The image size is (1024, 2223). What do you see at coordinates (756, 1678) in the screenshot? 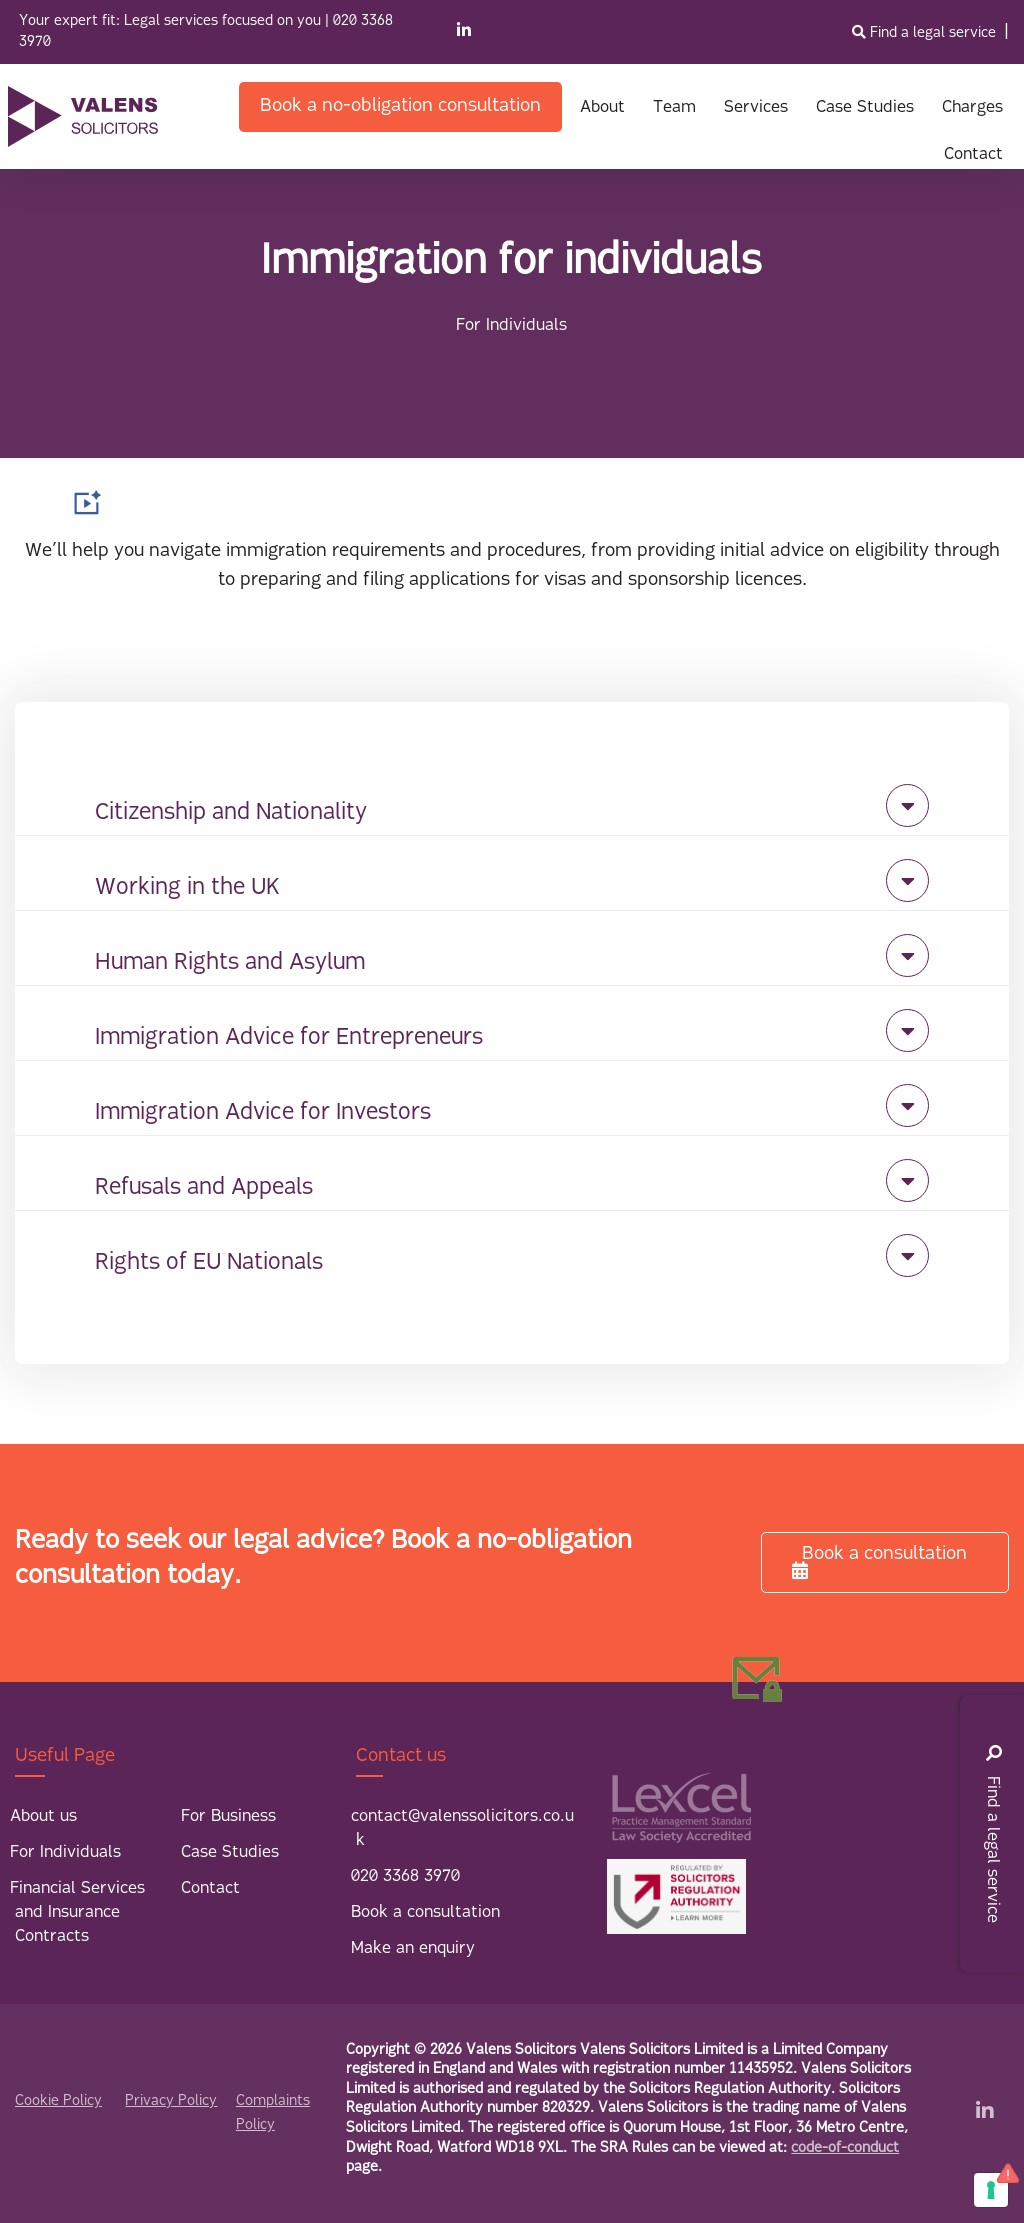
I see `indicates encrypted or secure email` at bounding box center [756, 1678].